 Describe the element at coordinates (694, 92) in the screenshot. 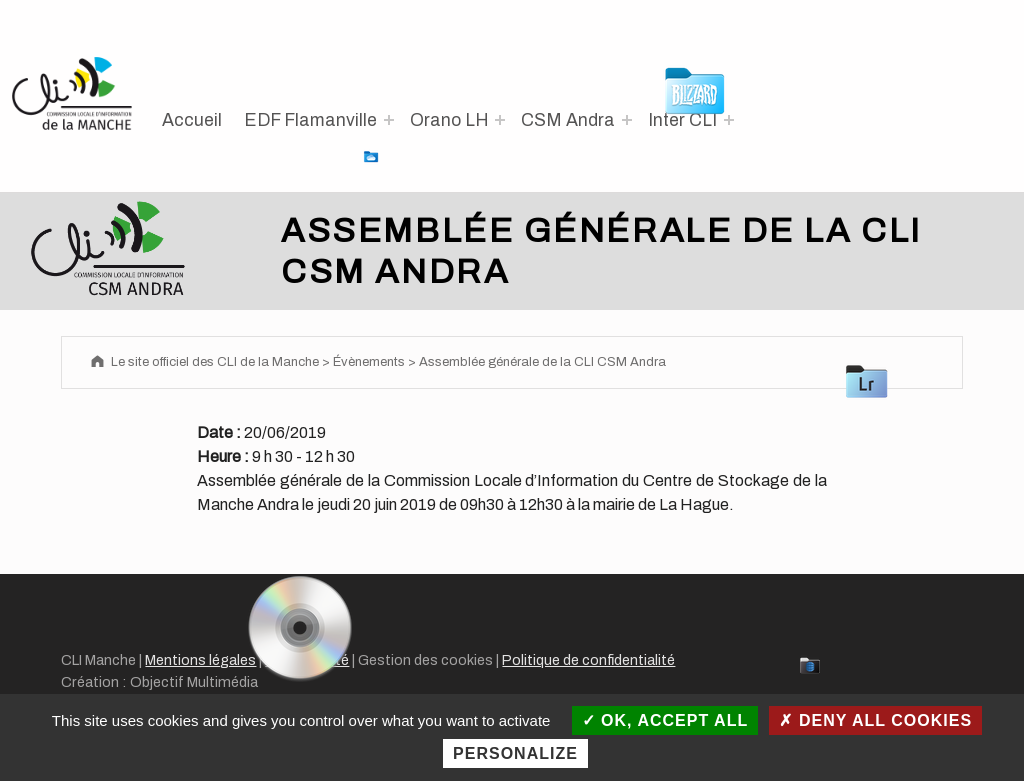

I see `folder containing Blizzard games or files` at that location.